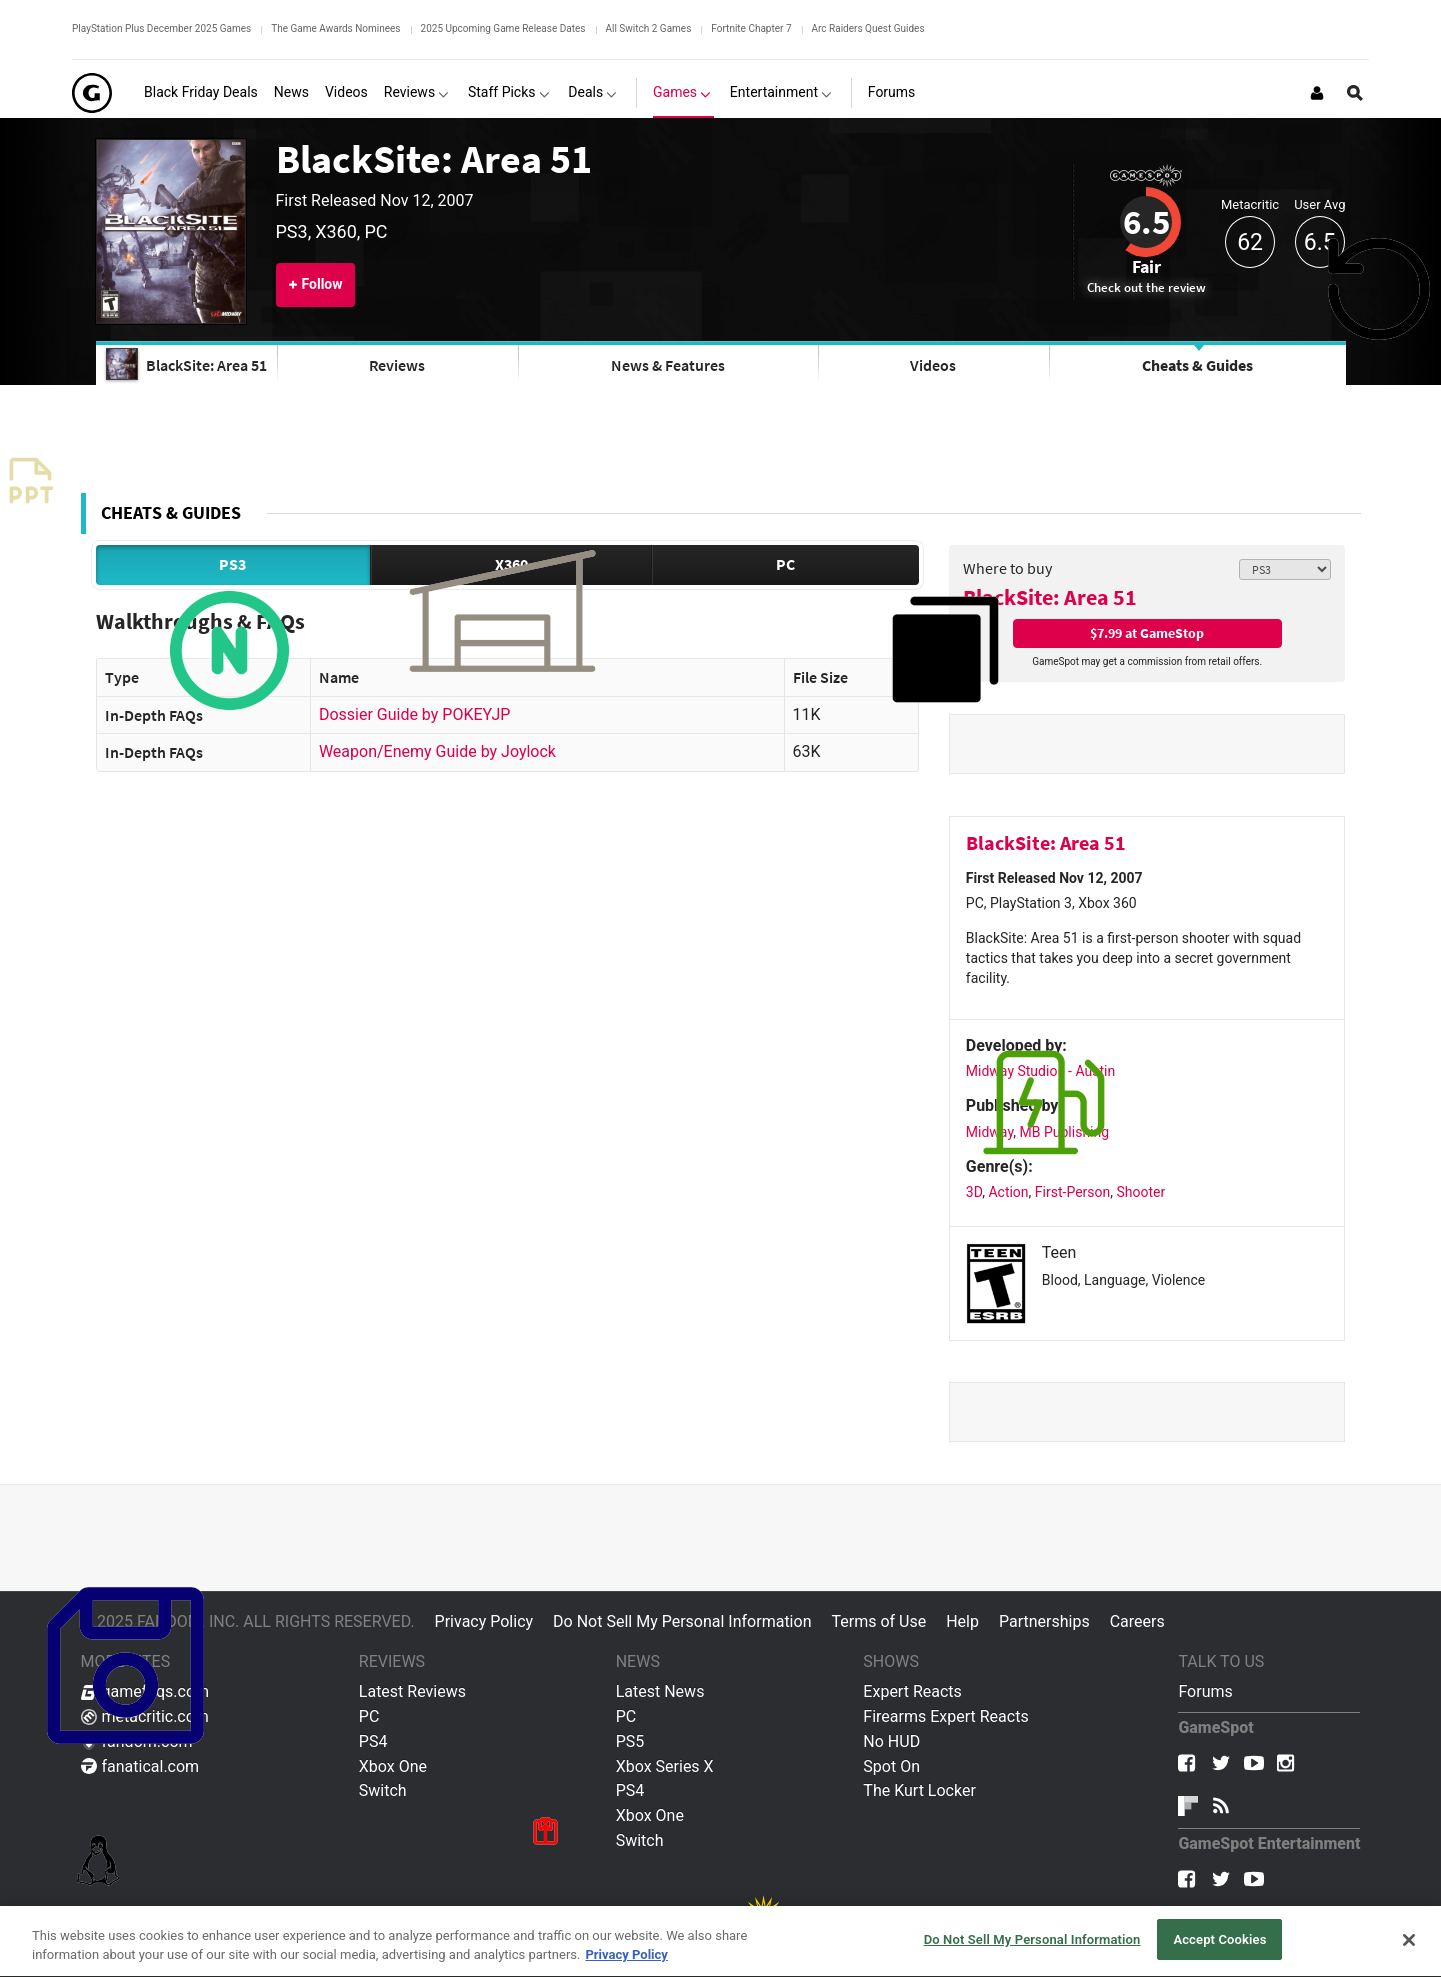  I want to click on access warehouse or storage management, so click(502, 617).